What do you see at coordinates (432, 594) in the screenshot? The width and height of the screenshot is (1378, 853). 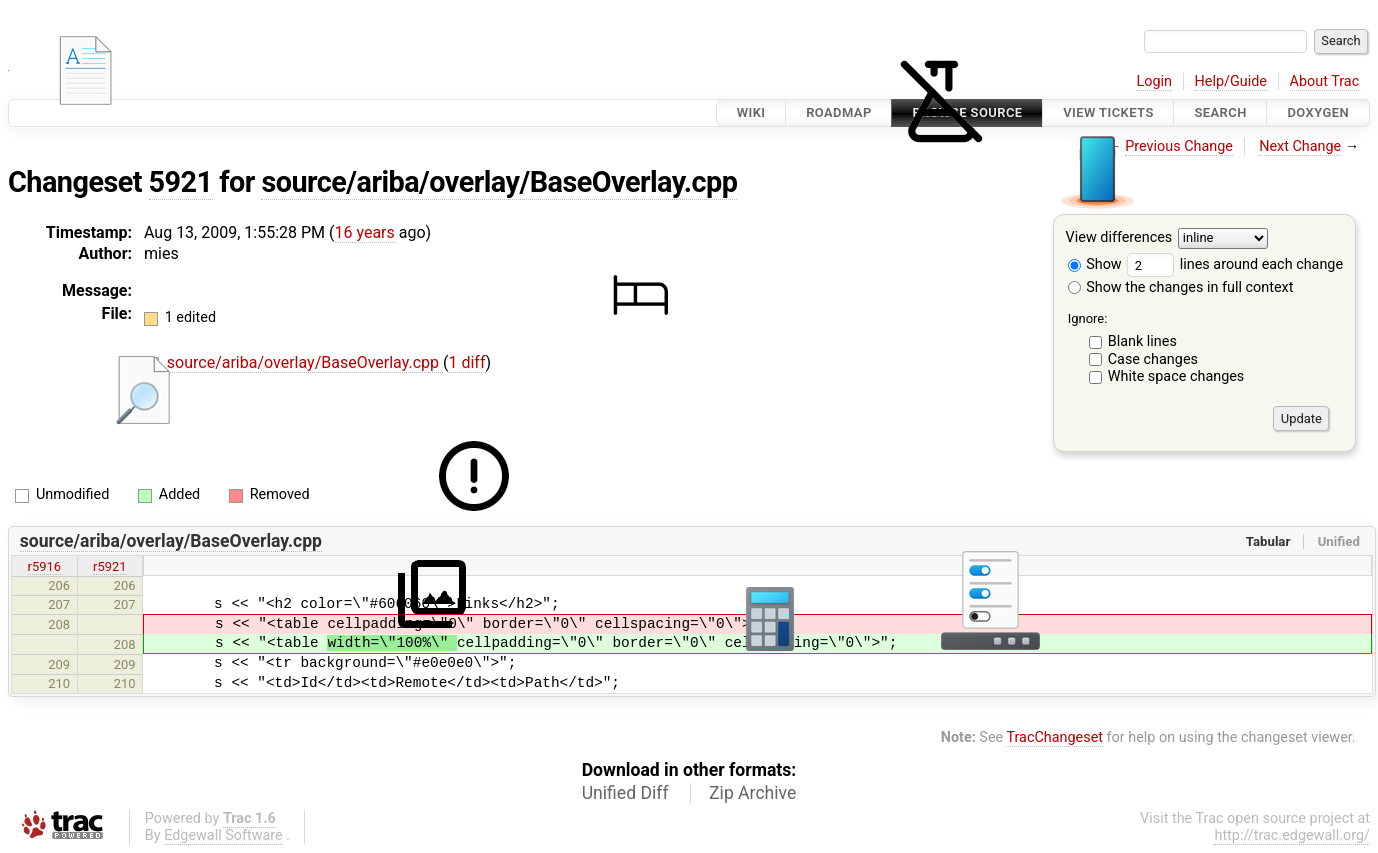 I see `access your photo library` at bounding box center [432, 594].